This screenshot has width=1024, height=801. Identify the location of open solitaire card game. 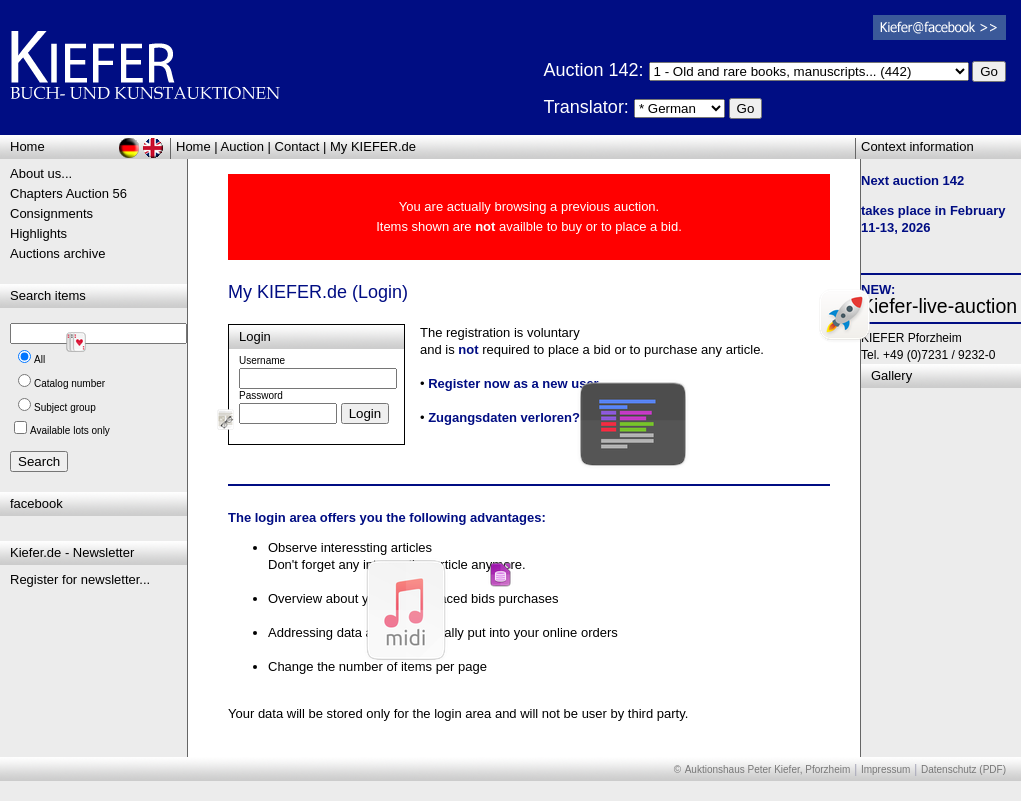
(76, 342).